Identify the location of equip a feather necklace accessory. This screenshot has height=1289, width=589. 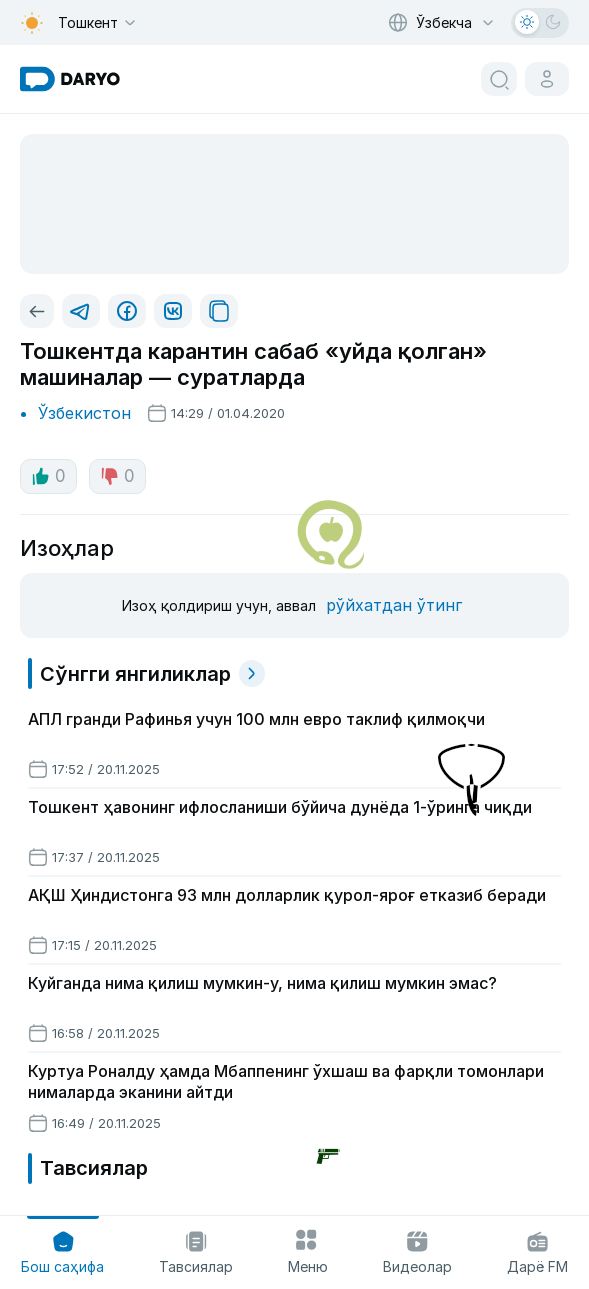
(471, 779).